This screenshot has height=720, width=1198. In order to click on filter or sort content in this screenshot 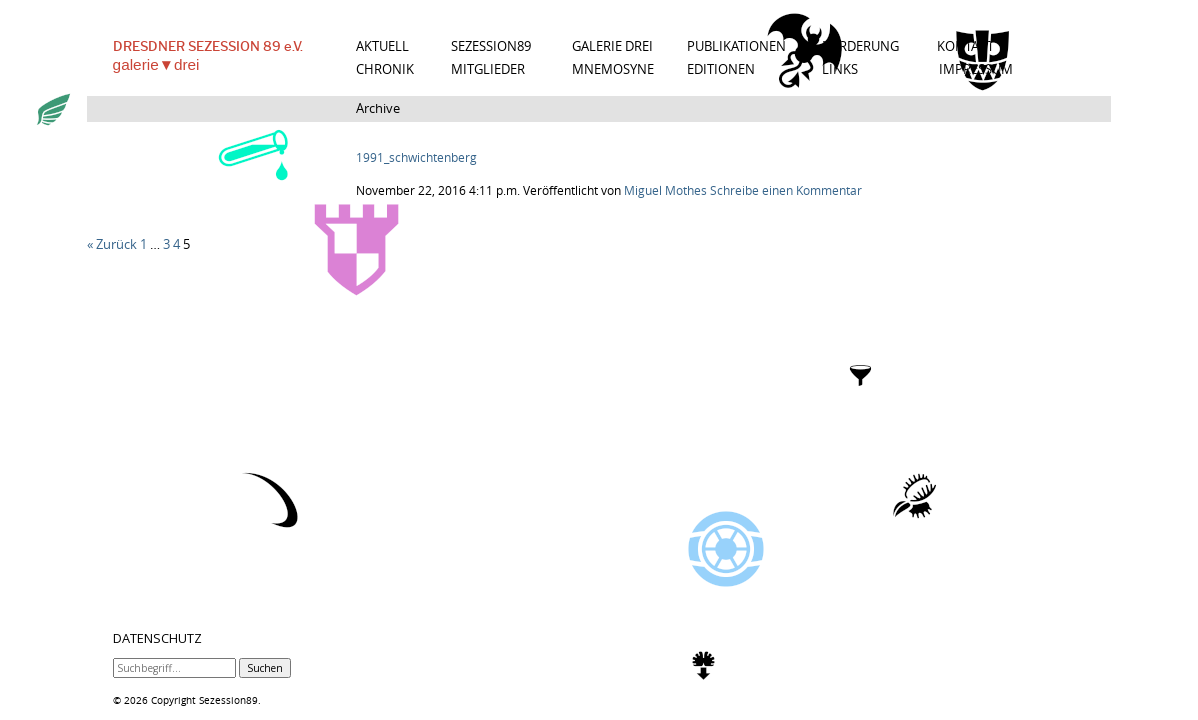, I will do `click(860, 375)`.